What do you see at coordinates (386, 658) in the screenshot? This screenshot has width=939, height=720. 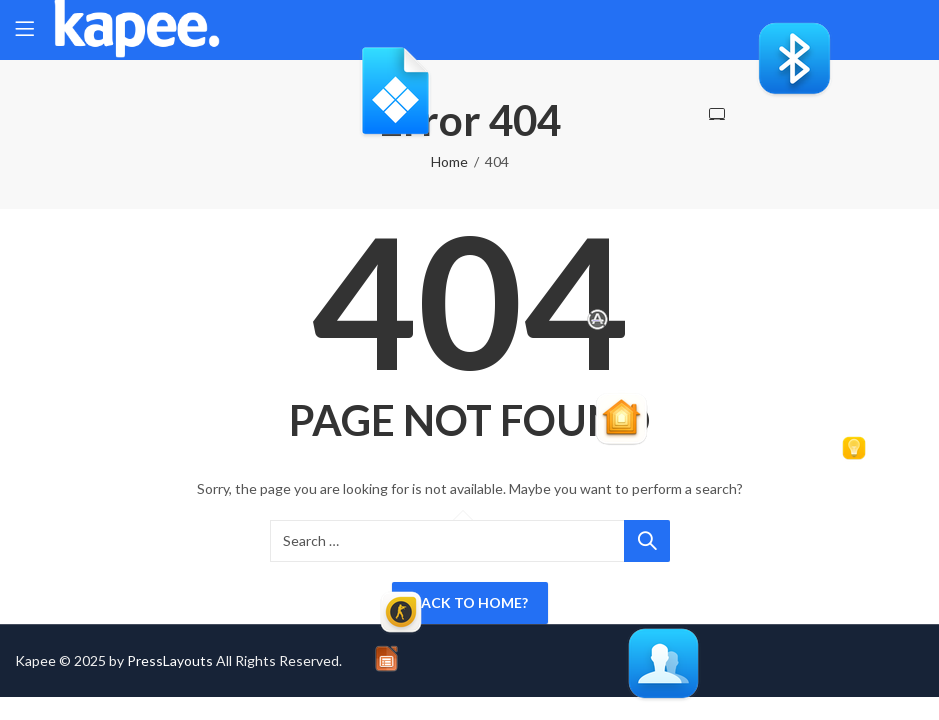 I see `open libreoffice impress presentation software` at bounding box center [386, 658].